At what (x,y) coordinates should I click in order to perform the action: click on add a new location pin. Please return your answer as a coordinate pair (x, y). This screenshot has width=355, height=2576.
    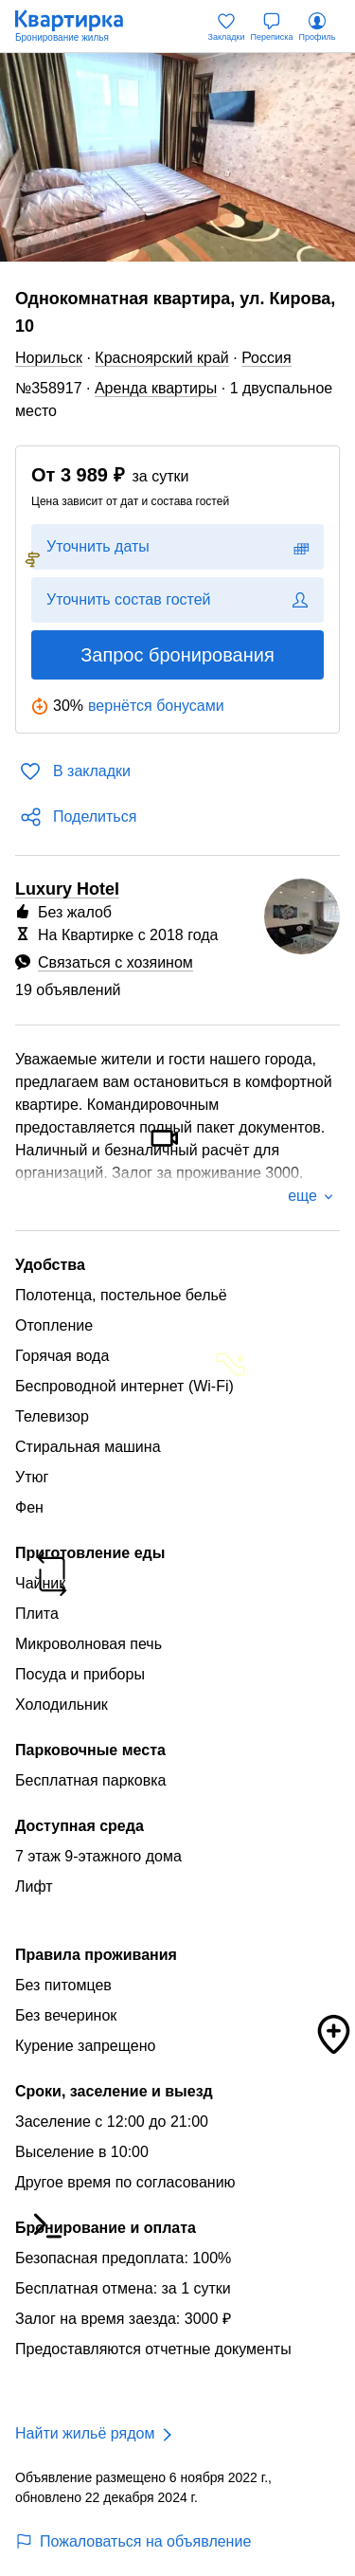
    Looking at the image, I should click on (333, 2034).